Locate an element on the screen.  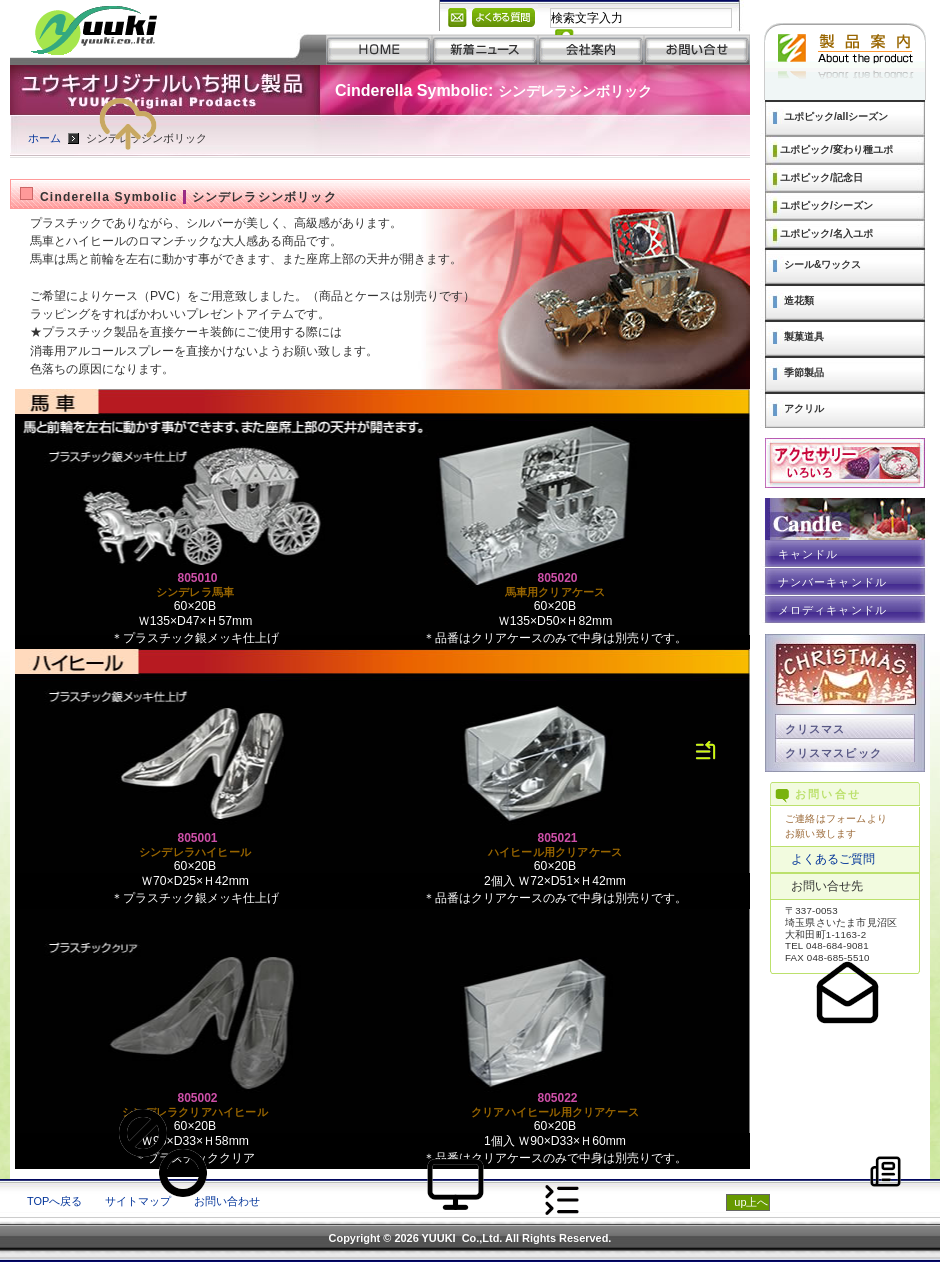
collapse or minimize list items is located at coordinates (562, 1200).